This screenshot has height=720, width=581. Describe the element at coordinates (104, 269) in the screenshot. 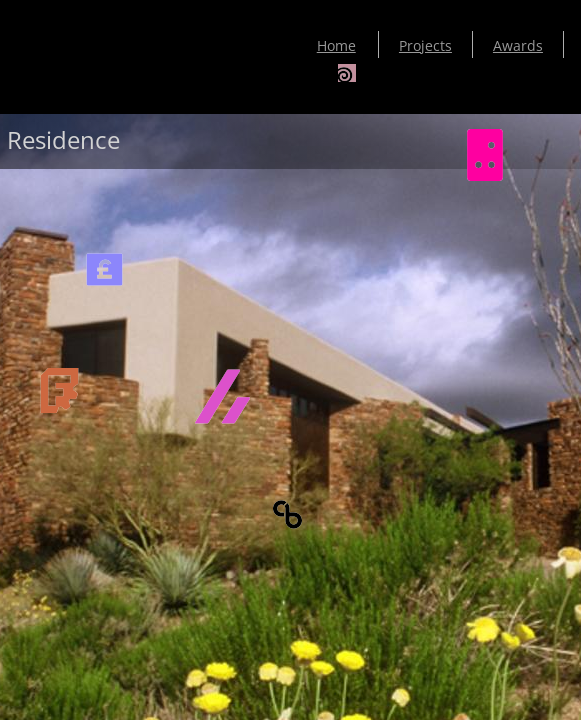

I see `access British pound currency settings` at that location.